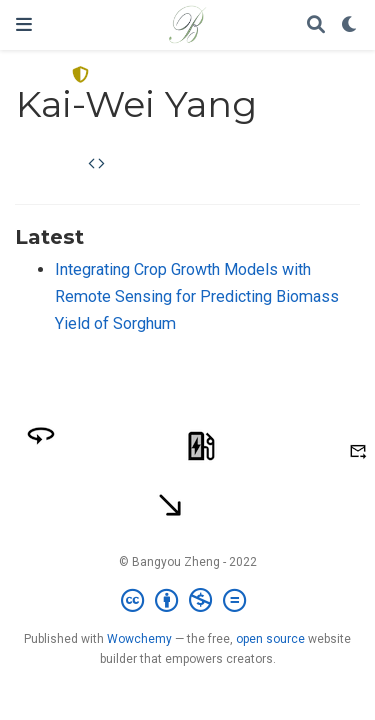 This screenshot has height=720, width=375. What do you see at coordinates (170, 505) in the screenshot?
I see `navigate to the bottom-right section` at bounding box center [170, 505].